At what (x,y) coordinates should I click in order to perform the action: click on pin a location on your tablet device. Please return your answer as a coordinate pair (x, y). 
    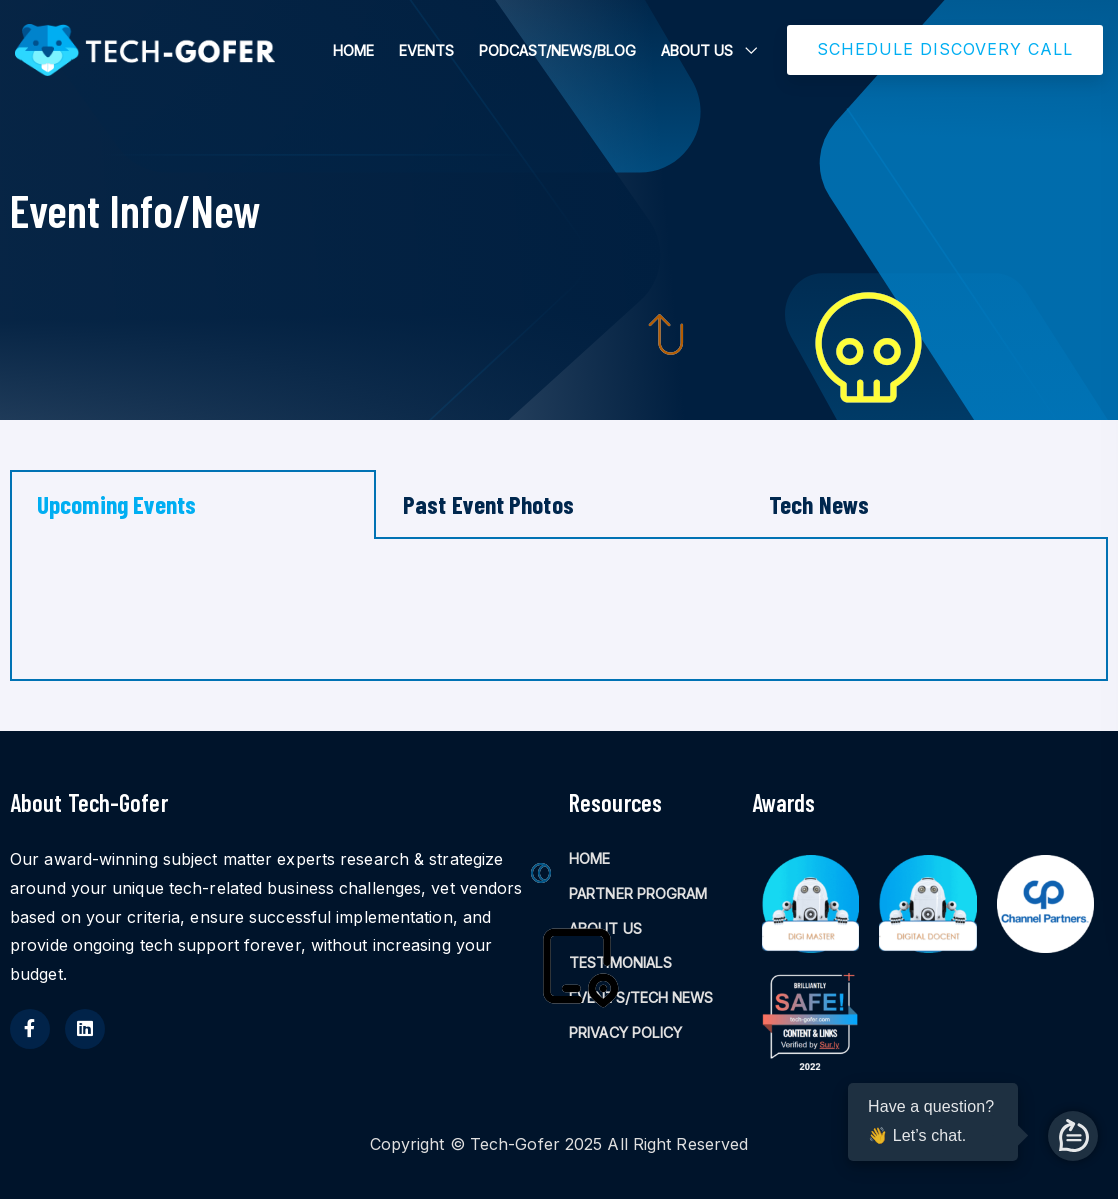
    Looking at the image, I should click on (577, 966).